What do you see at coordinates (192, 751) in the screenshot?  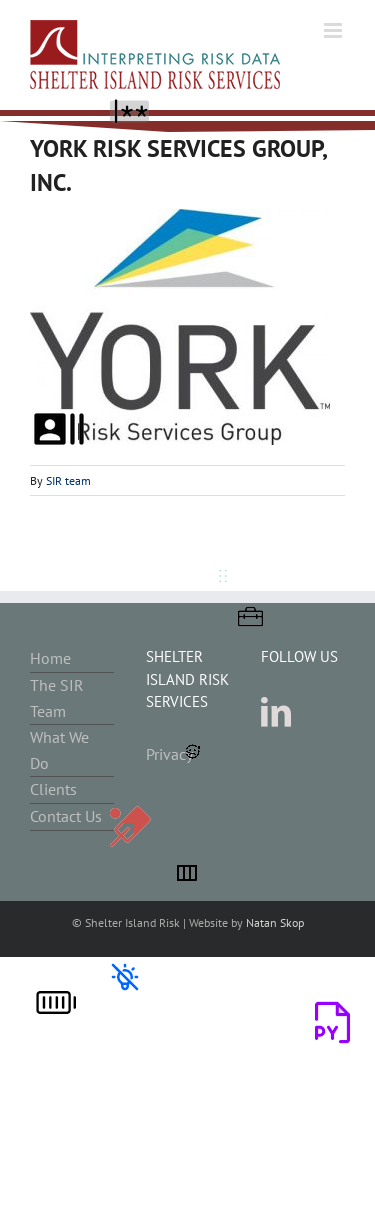 I see `report feeling unwell or sick` at bounding box center [192, 751].